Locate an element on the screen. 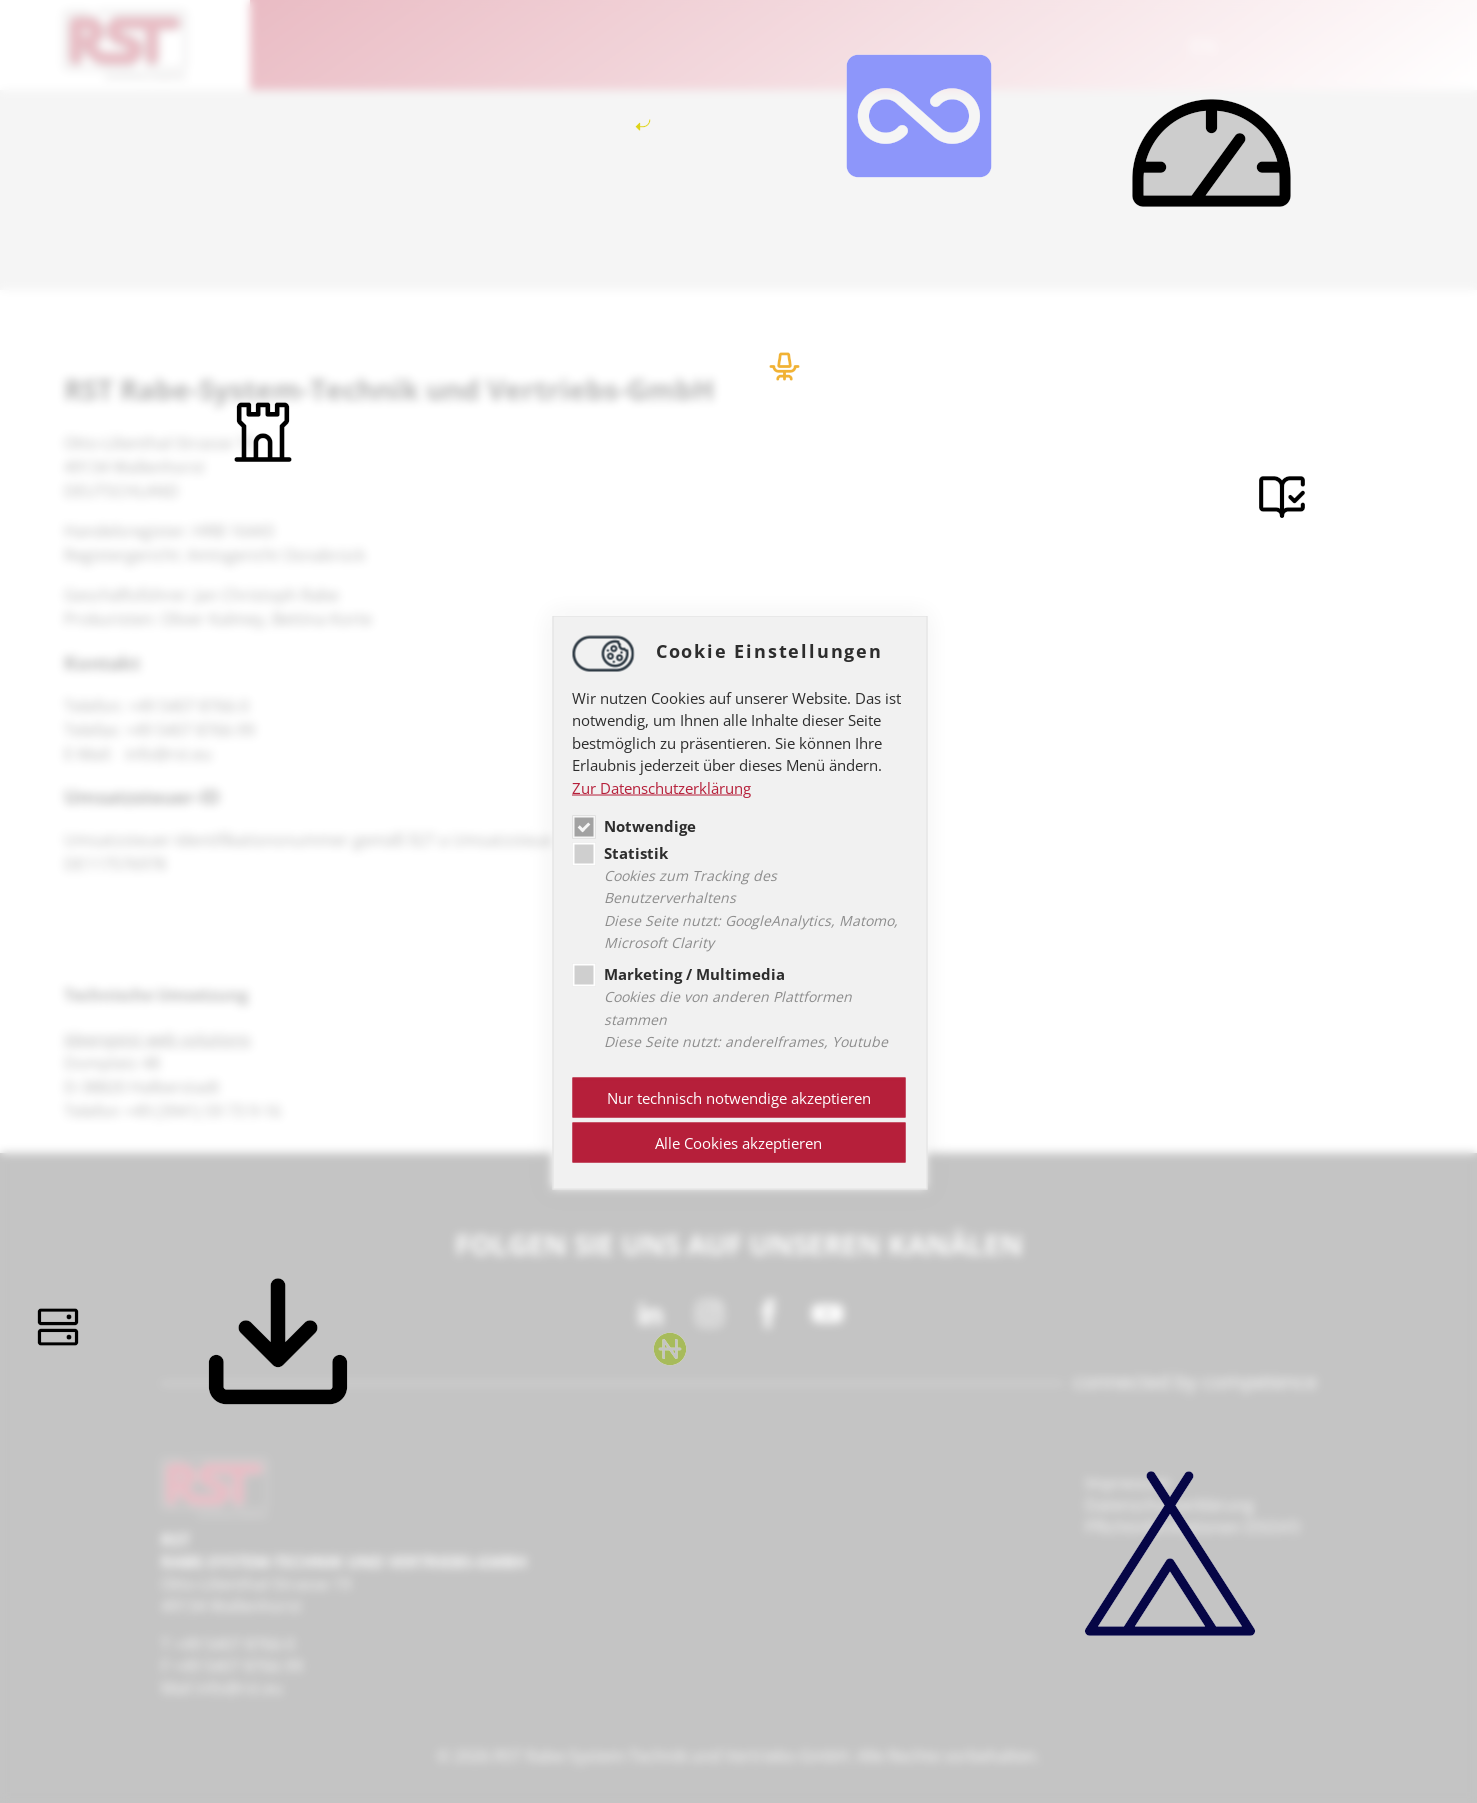 This screenshot has height=1803, width=1477. access workspace or office settings is located at coordinates (784, 366).